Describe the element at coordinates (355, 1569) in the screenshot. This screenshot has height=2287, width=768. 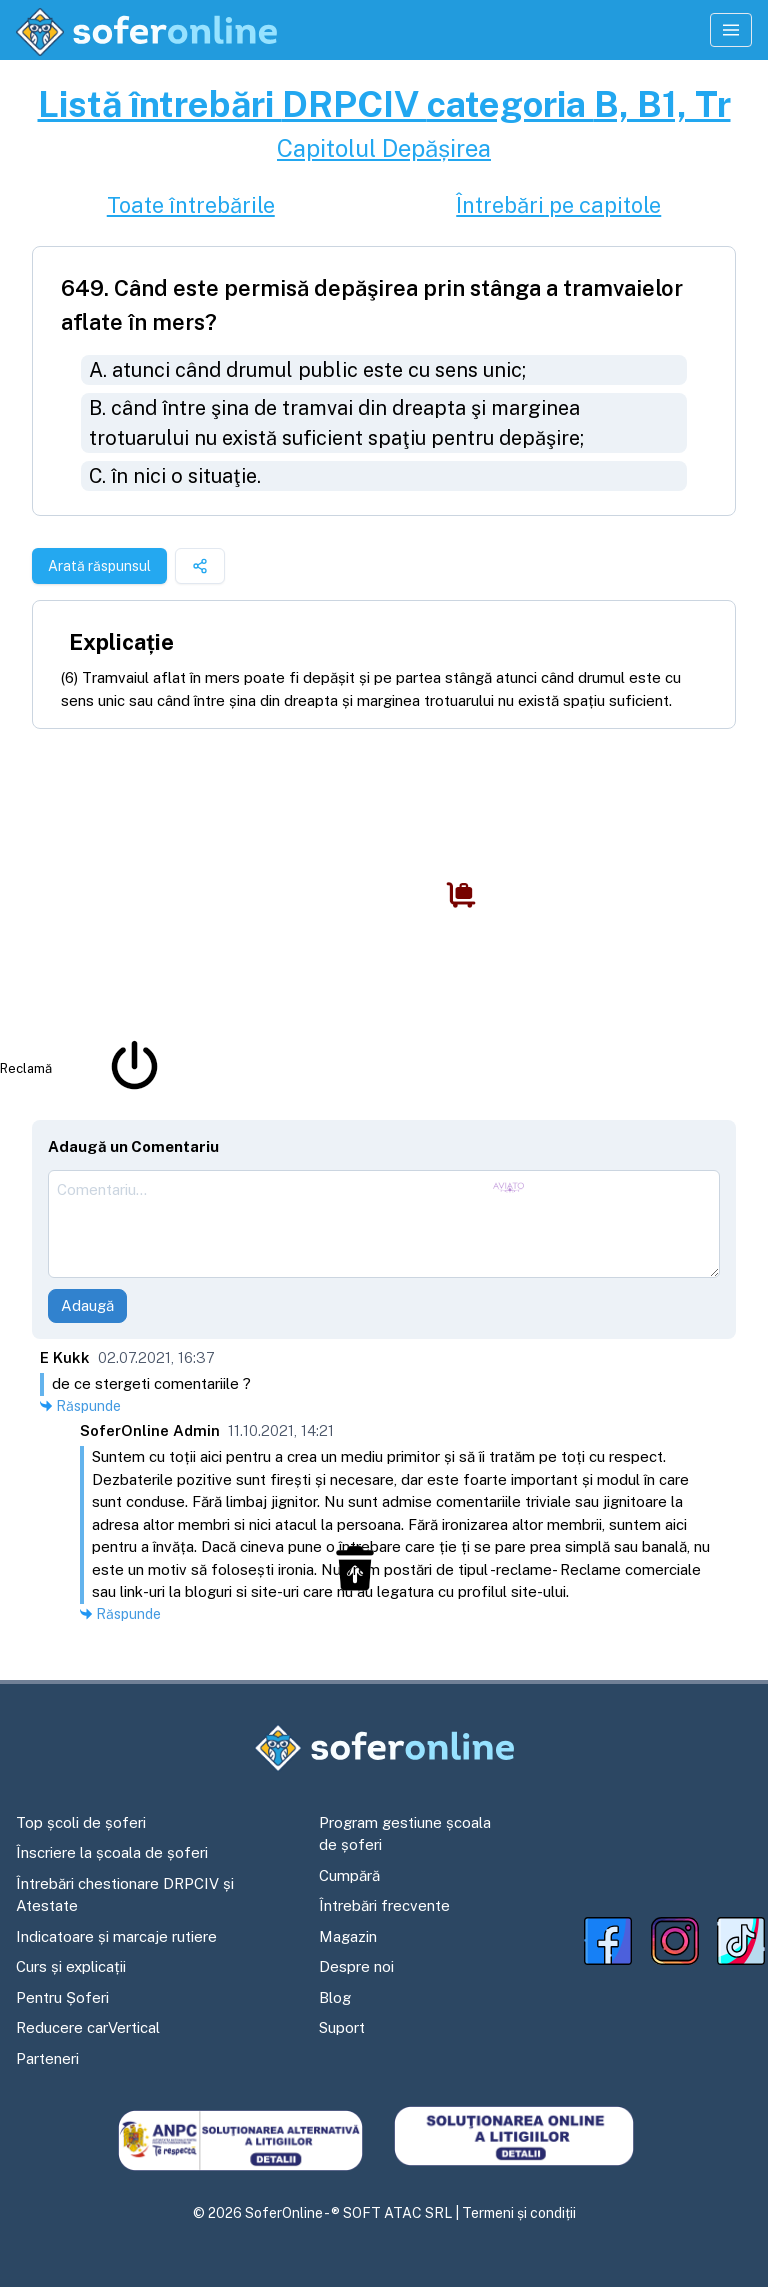
I see `restore item from trash` at that location.